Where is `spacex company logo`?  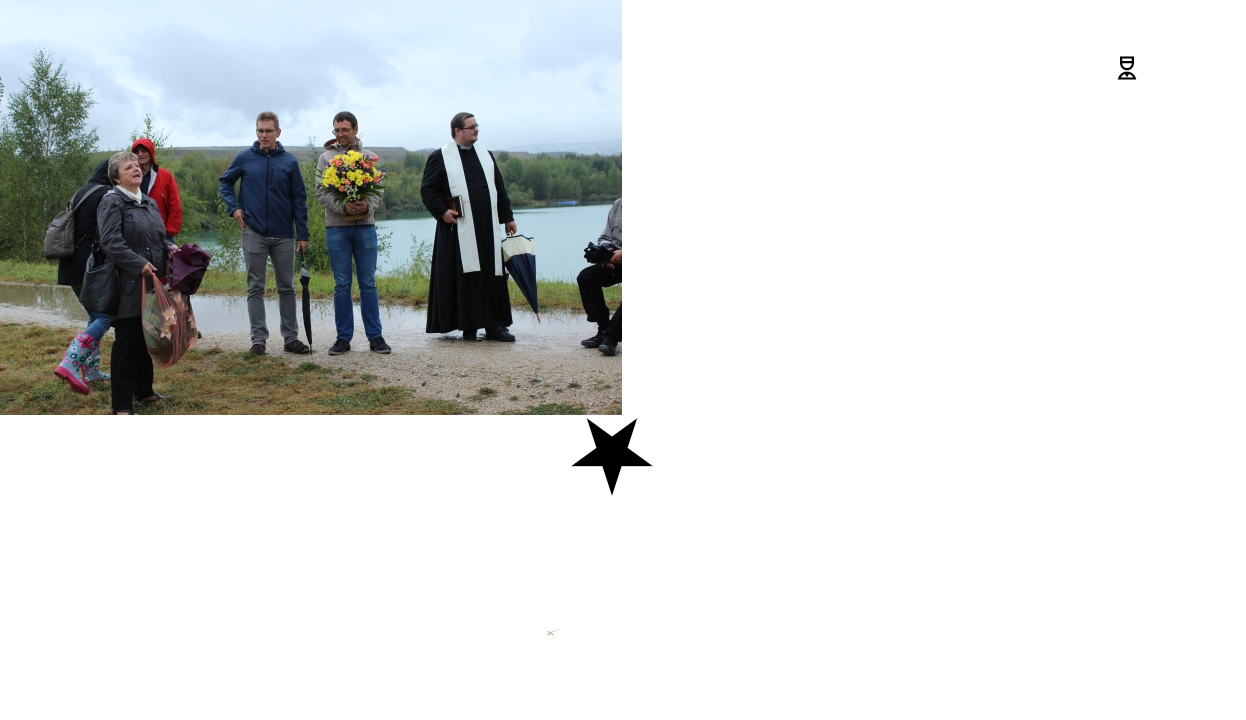
spacex company logo is located at coordinates (555, 632).